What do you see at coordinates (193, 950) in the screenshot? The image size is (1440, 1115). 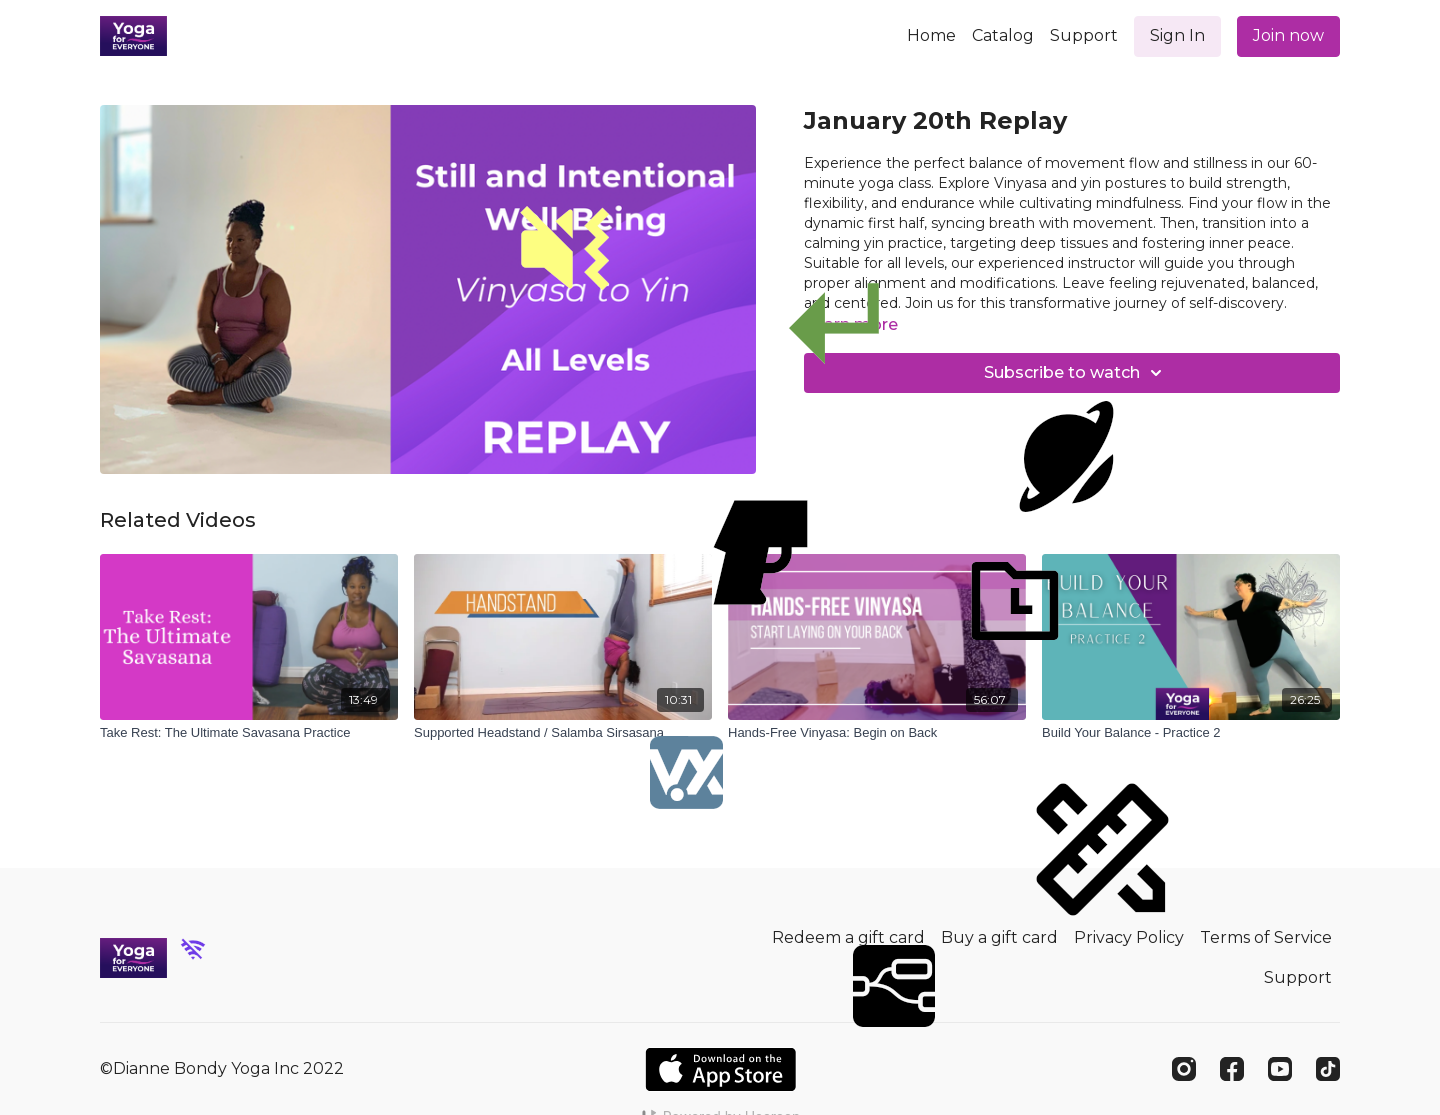 I see `indicates no wifi connection available` at bounding box center [193, 950].